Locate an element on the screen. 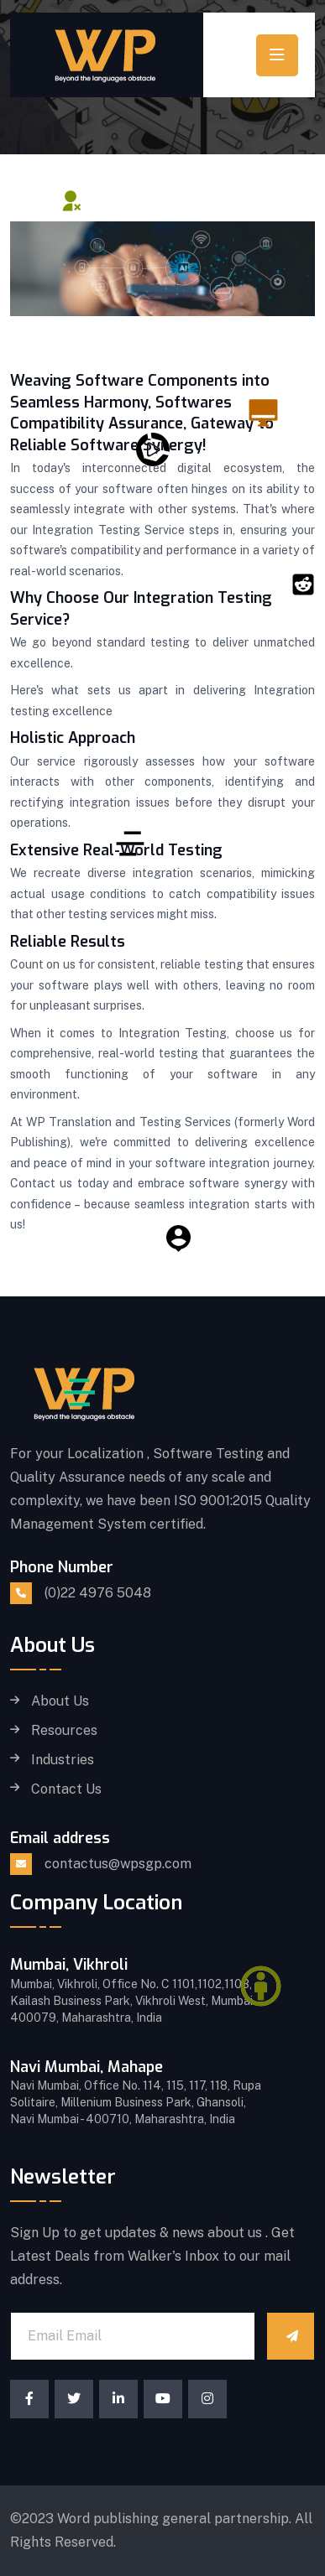 The width and height of the screenshot is (325, 2576). indicates creative commons attribution required is located at coordinates (260, 1986).